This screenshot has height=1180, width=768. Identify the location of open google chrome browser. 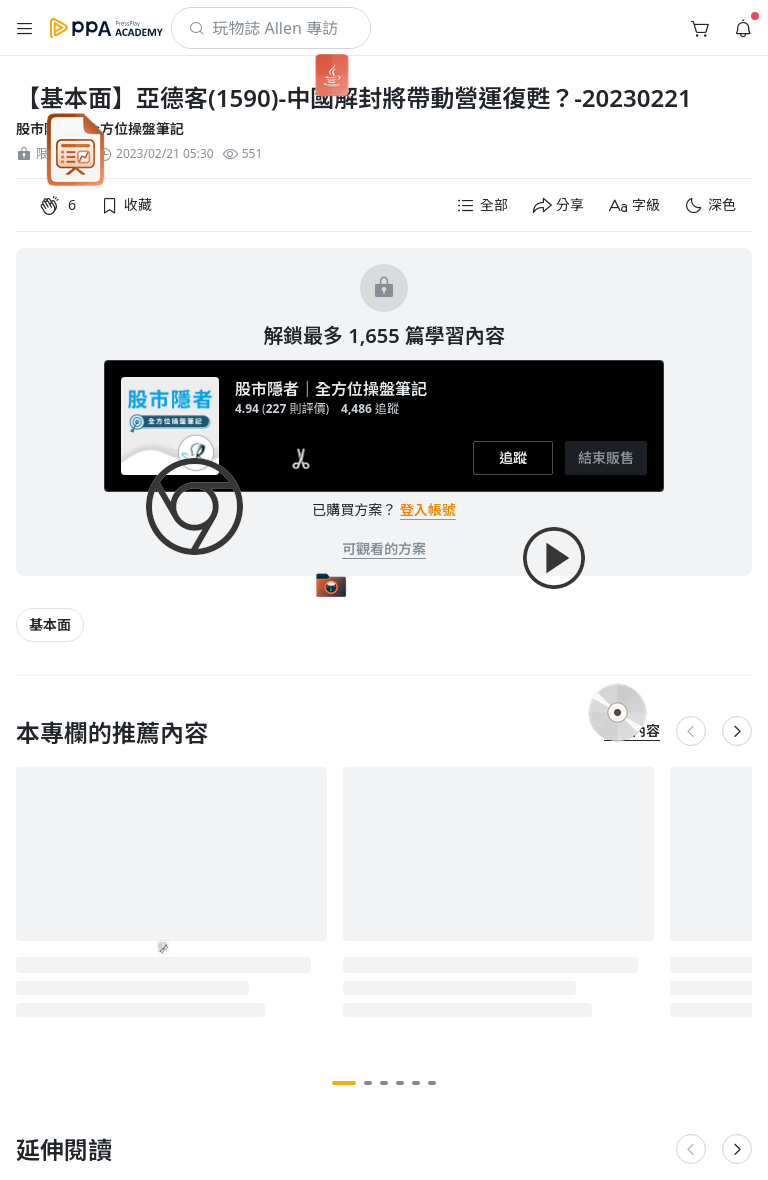
(194, 506).